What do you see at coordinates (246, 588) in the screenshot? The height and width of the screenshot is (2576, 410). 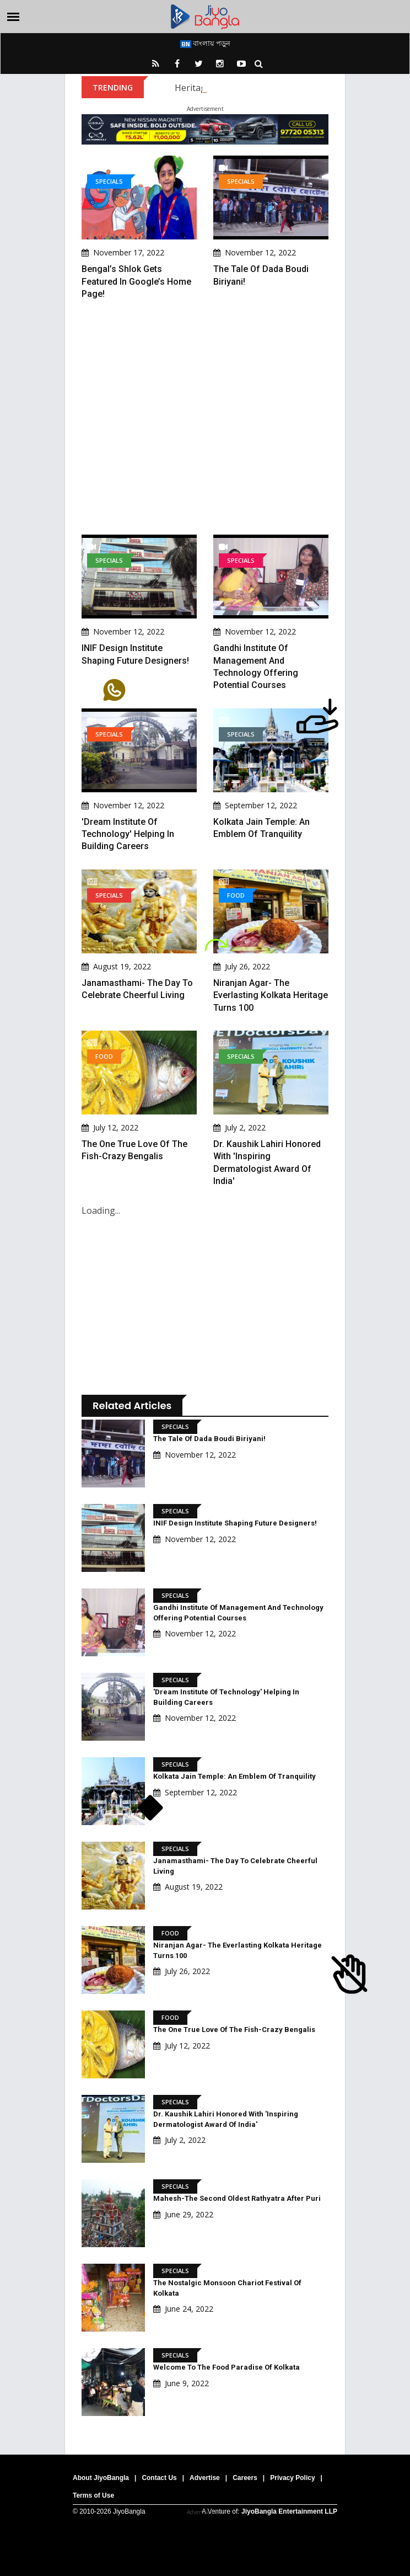 I see `access snowboarding or winter sports activities` at bounding box center [246, 588].